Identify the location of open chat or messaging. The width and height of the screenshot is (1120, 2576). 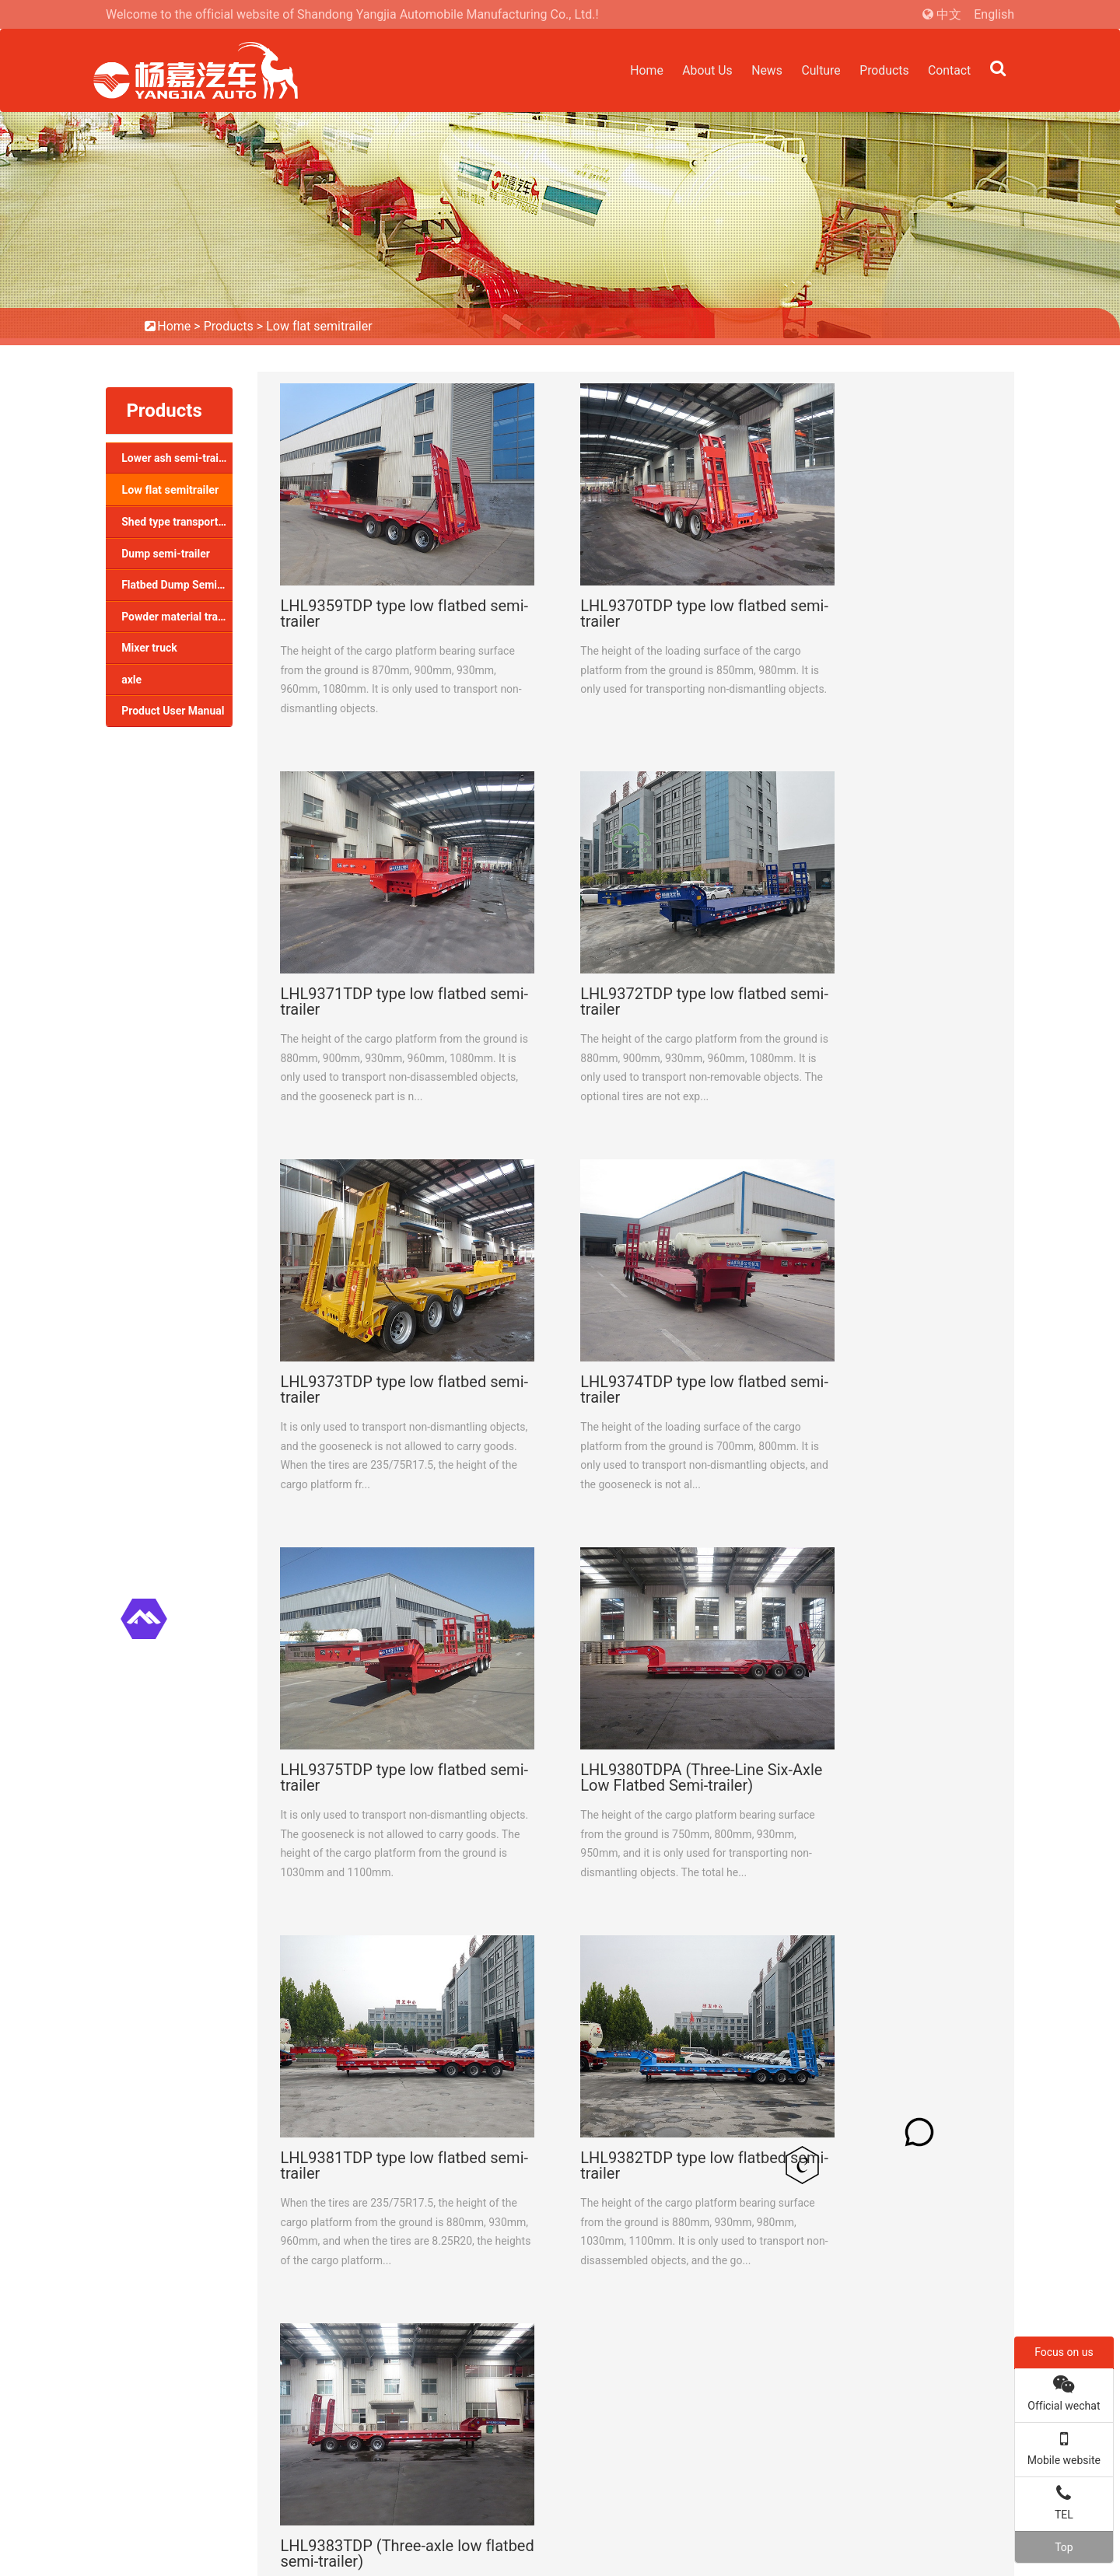
(919, 2132).